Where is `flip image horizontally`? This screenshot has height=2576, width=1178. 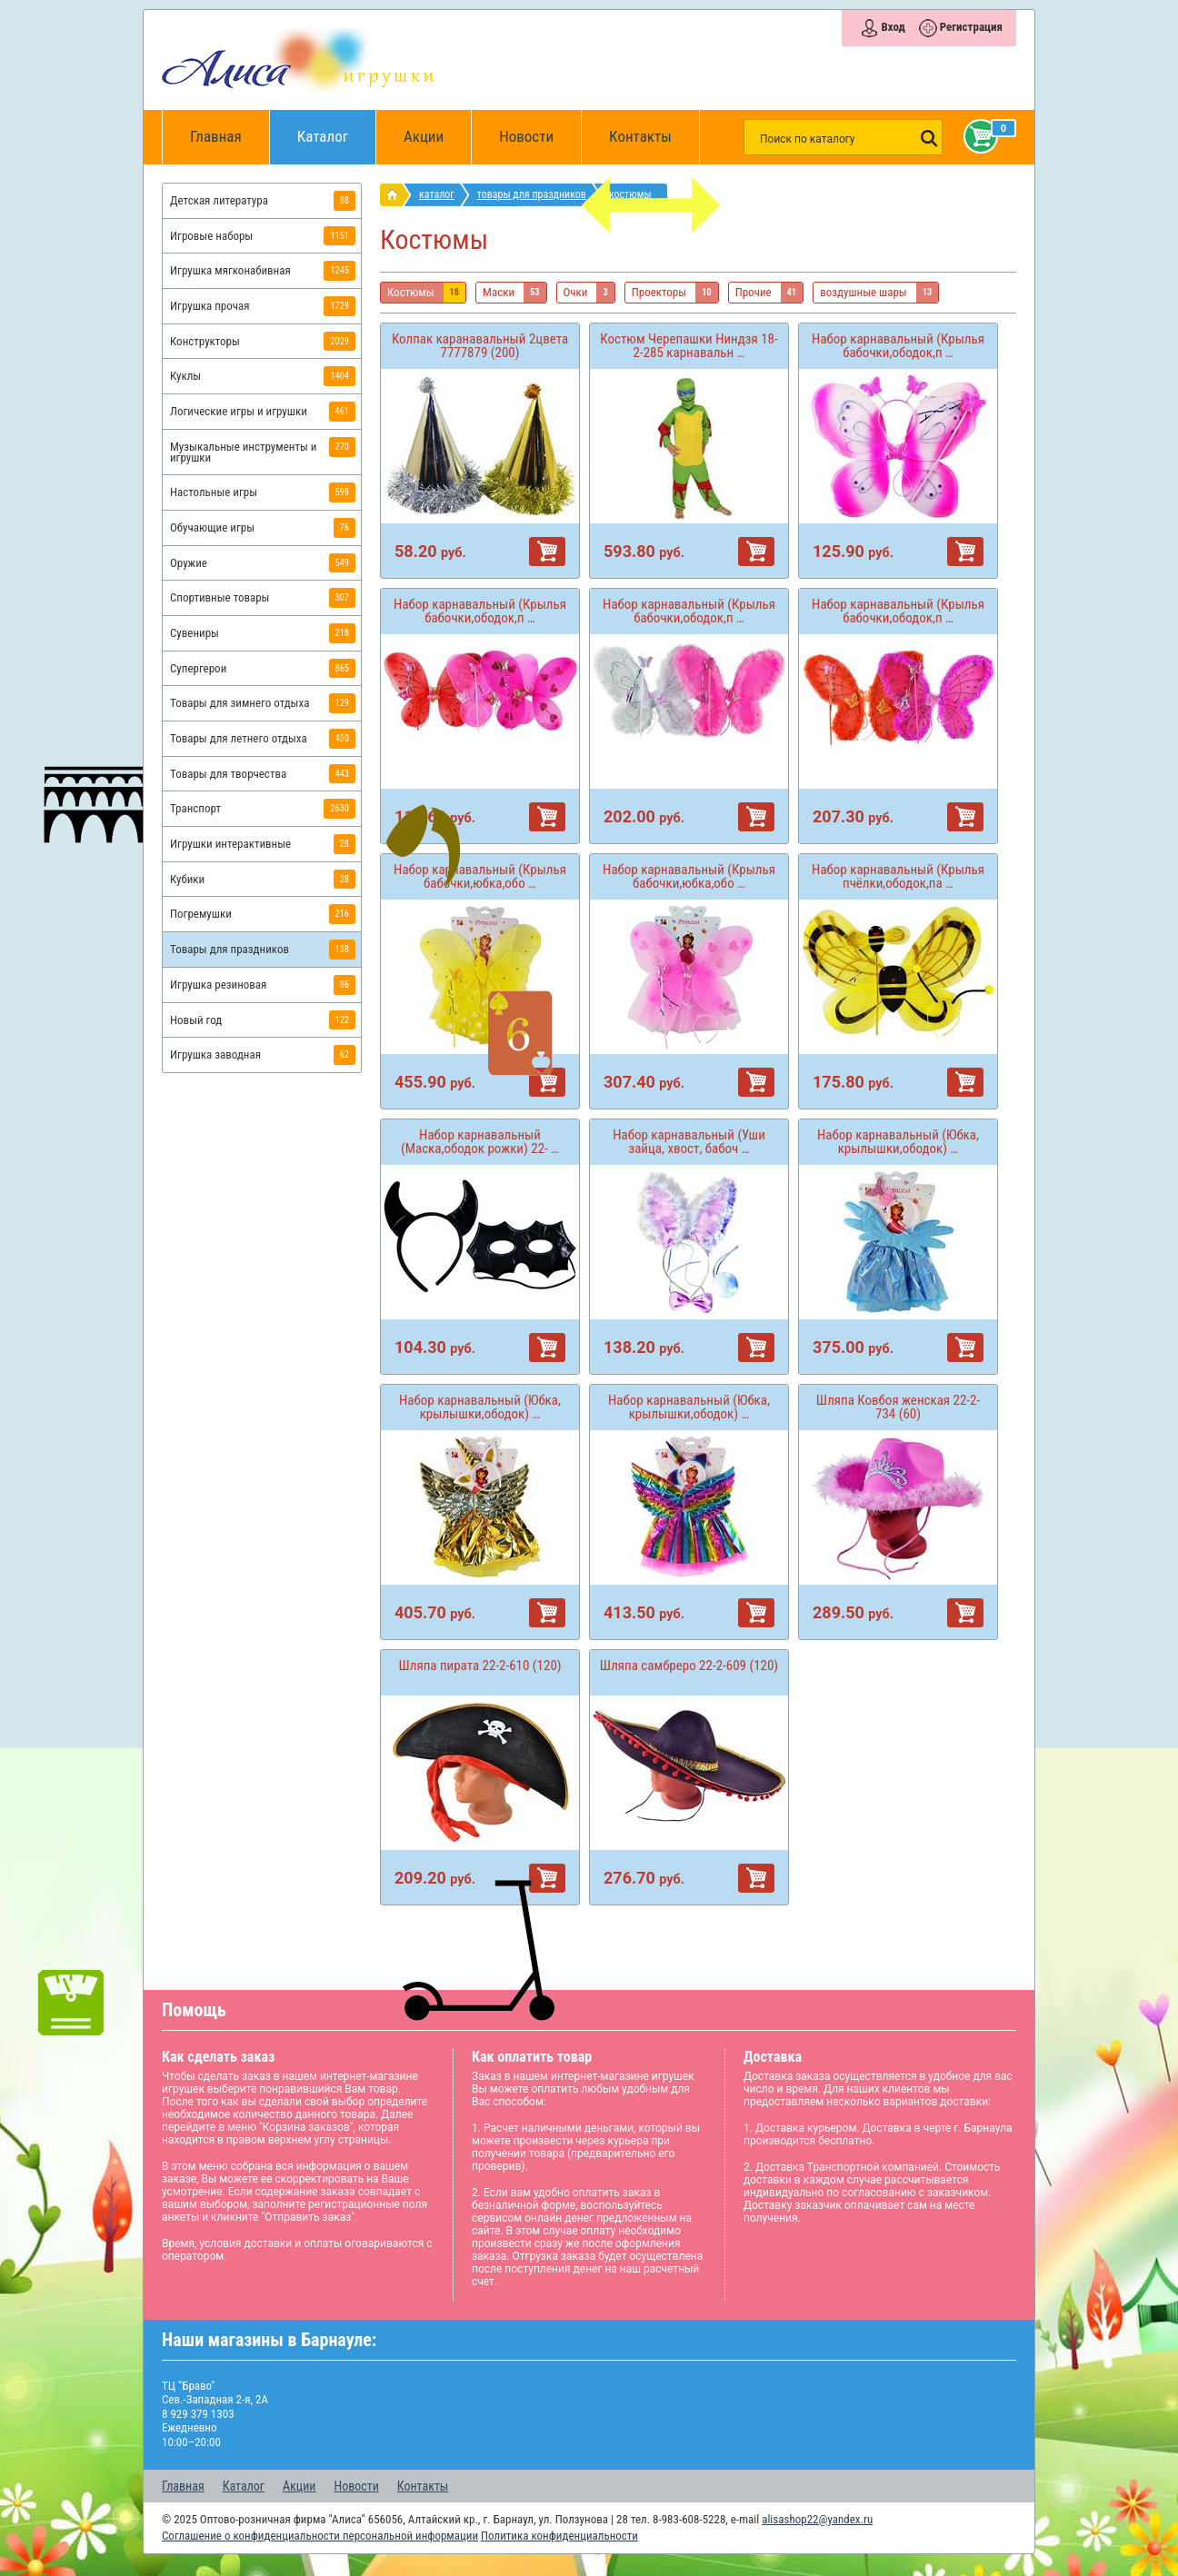
flip image horizontally is located at coordinates (651, 205).